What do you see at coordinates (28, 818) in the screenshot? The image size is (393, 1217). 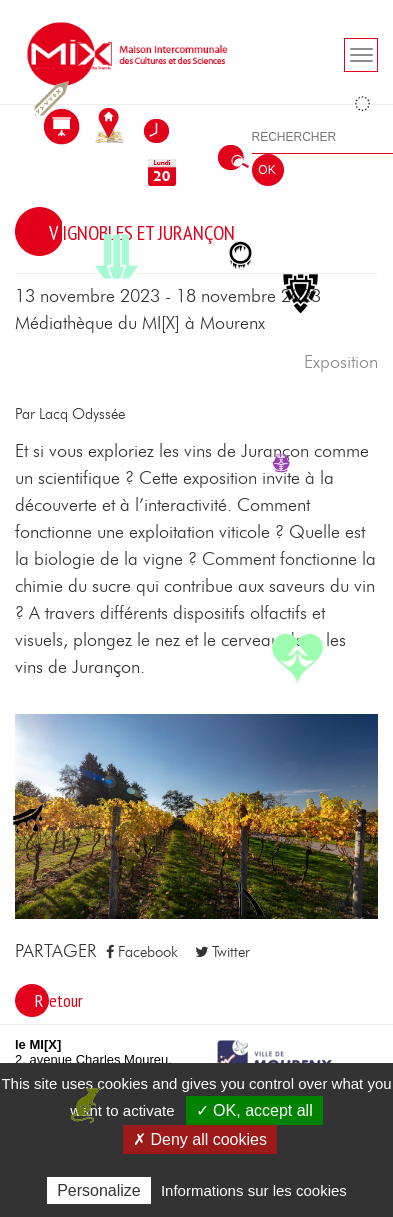 I see `indicates a critical hit or bleeding damage effect` at bounding box center [28, 818].